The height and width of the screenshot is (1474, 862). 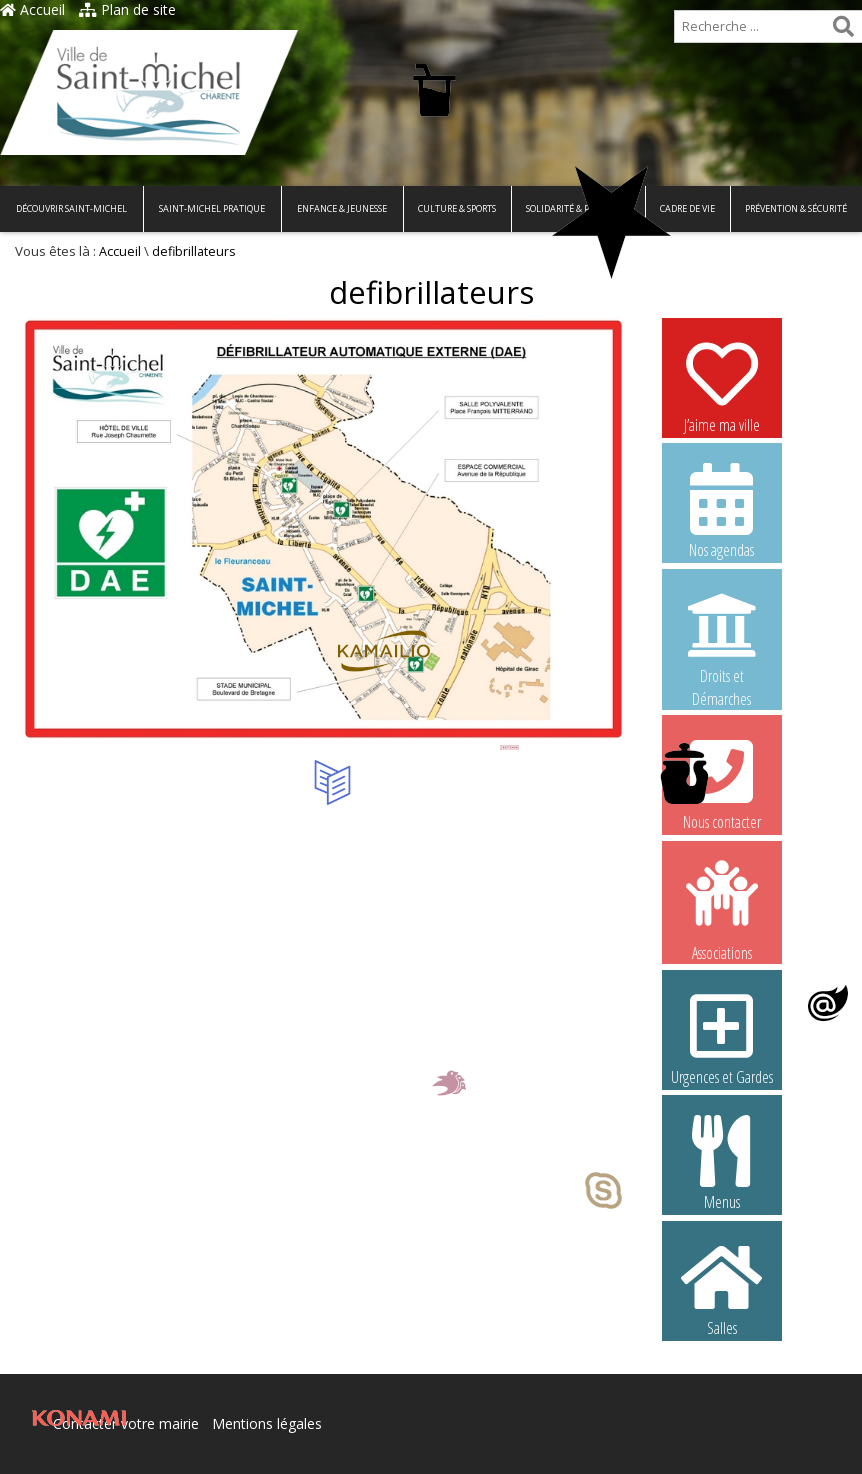 What do you see at coordinates (384, 651) in the screenshot?
I see `kamailio SIP server logo` at bounding box center [384, 651].